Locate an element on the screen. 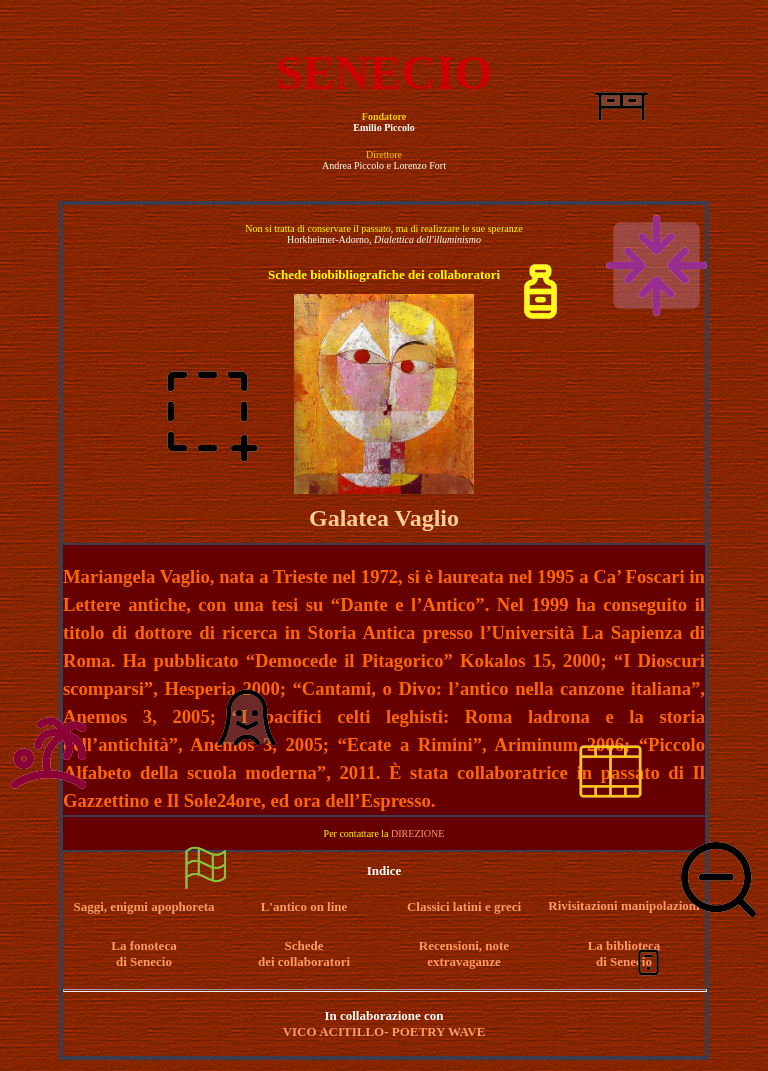  add to current selection is located at coordinates (207, 411).